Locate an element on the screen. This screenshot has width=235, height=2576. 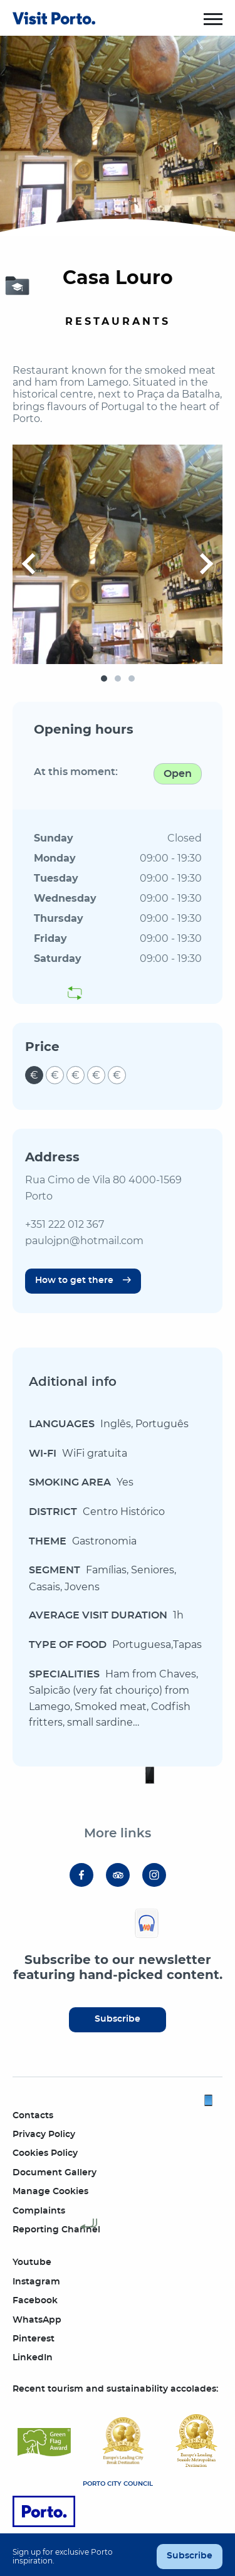
open education or coursework folder is located at coordinates (17, 286).